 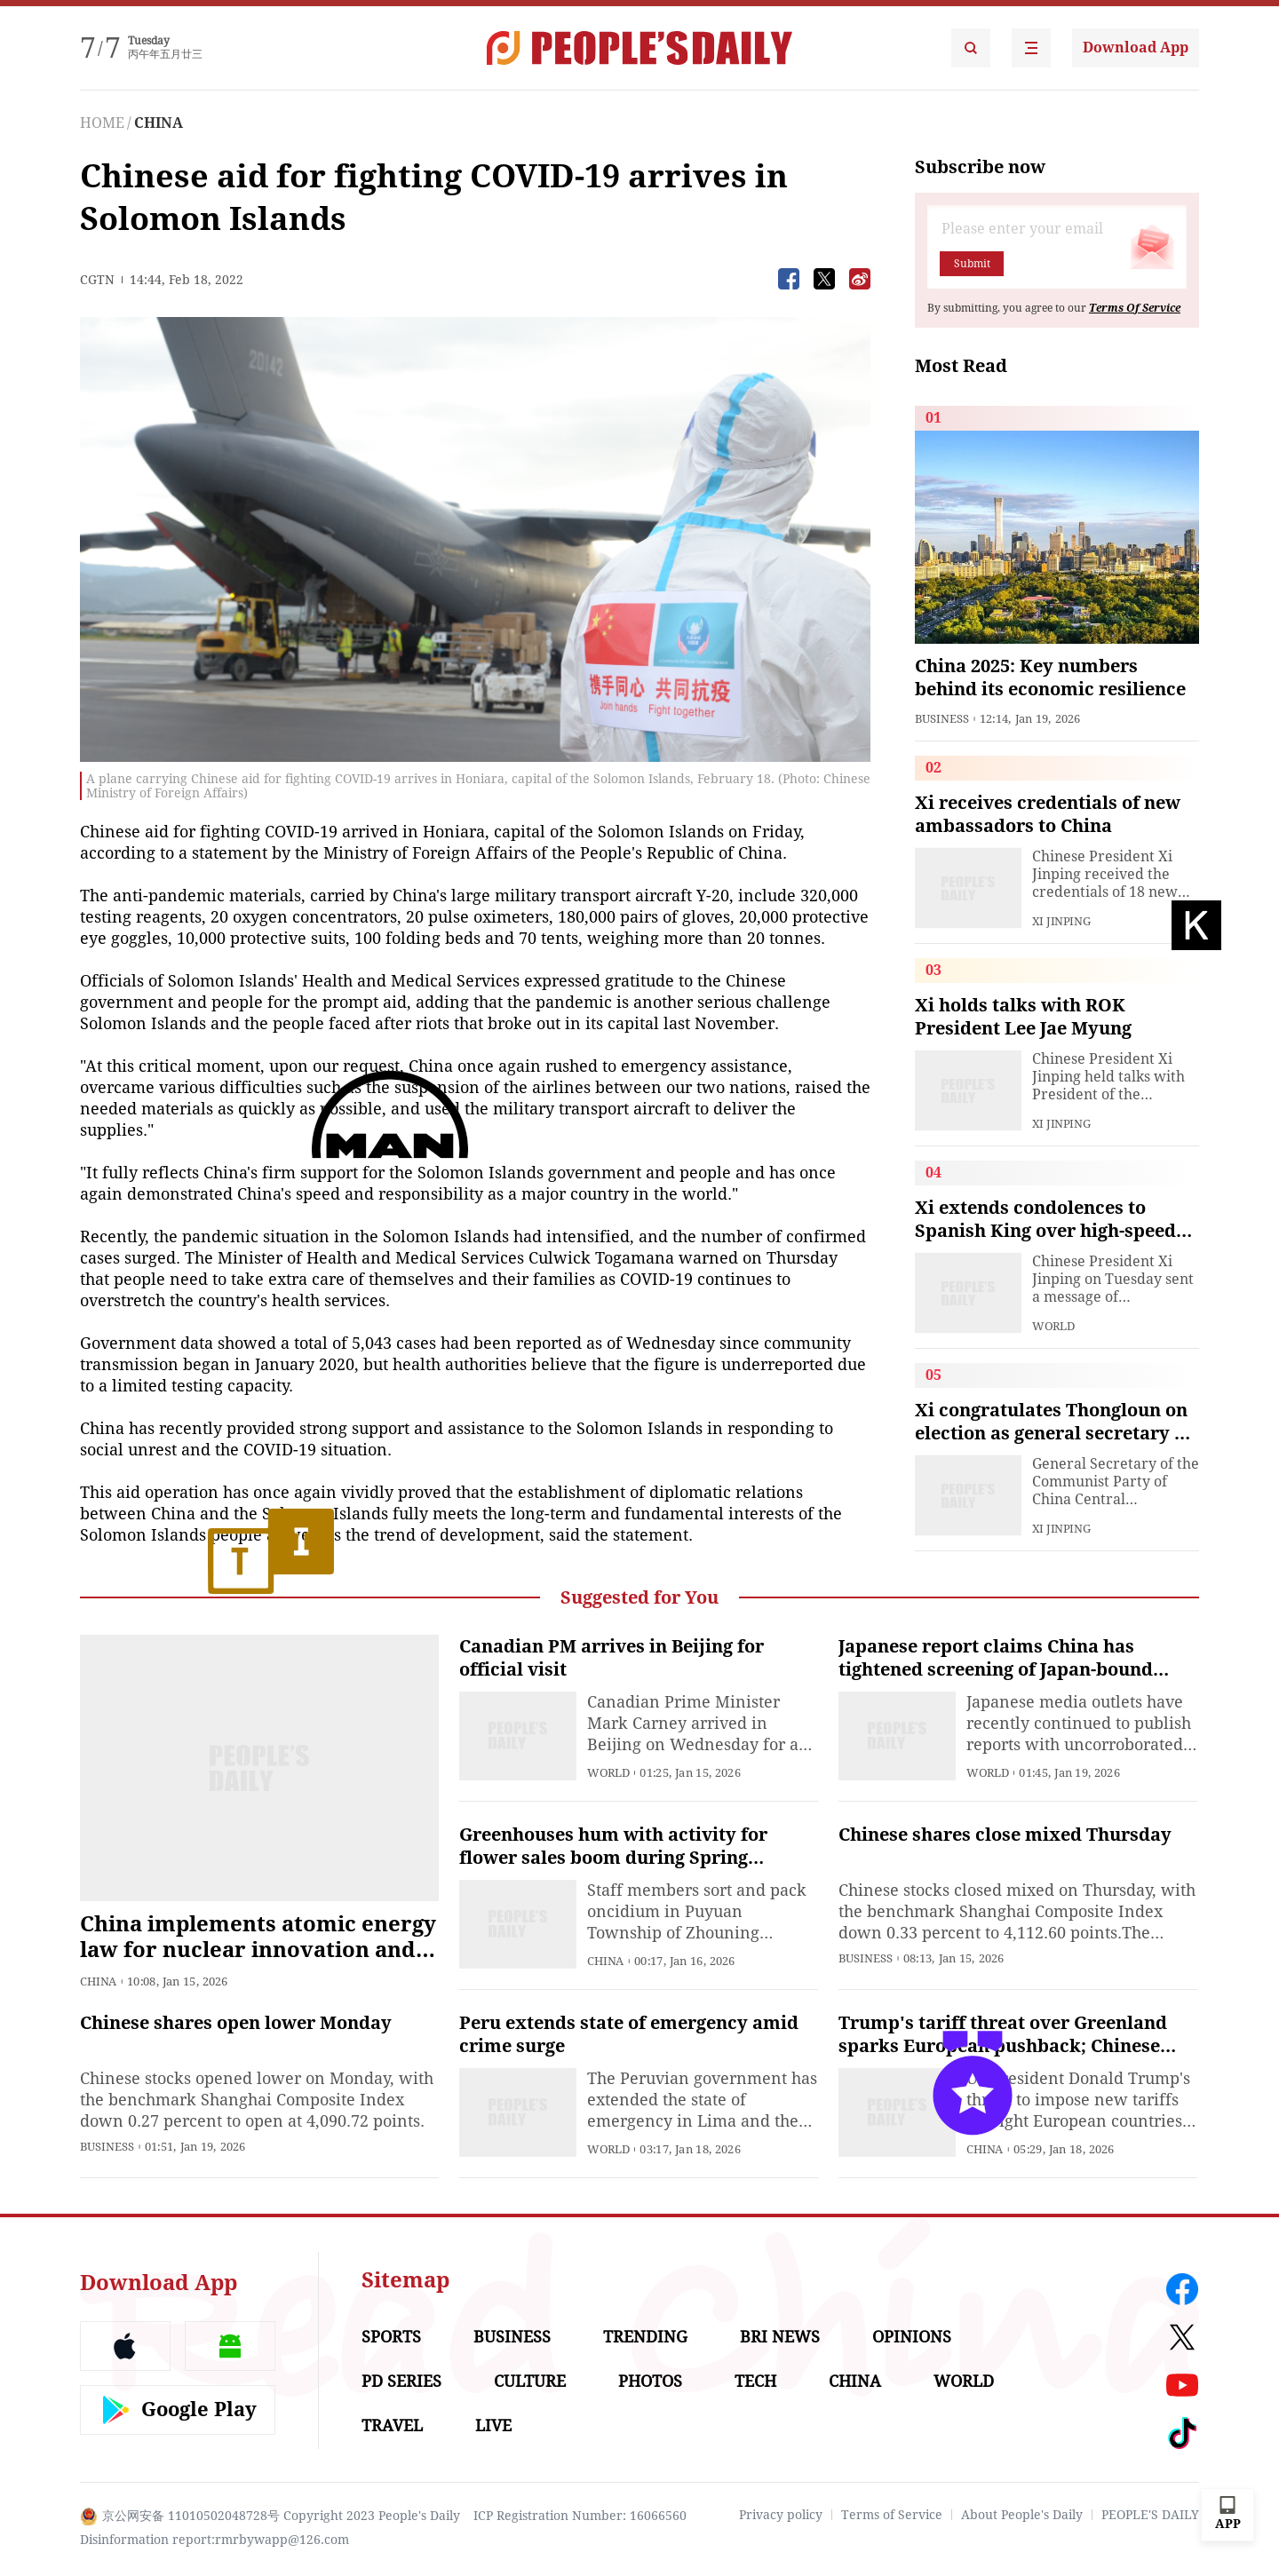 What do you see at coordinates (973, 2081) in the screenshot?
I see `view achievements or awards` at bounding box center [973, 2081].